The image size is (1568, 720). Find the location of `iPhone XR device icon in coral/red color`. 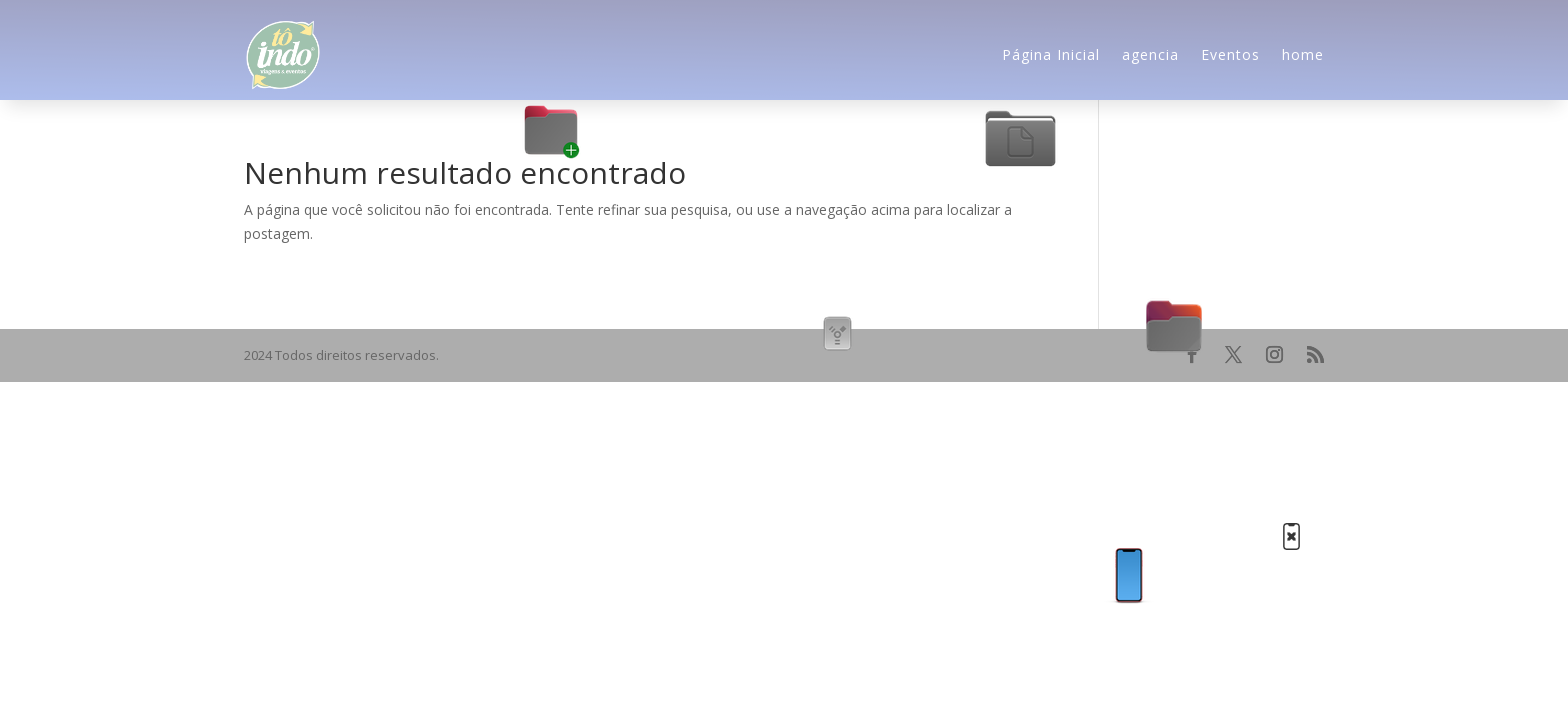

iPhone XR device icon in coral/red color is located at coordinates (1129, 576).